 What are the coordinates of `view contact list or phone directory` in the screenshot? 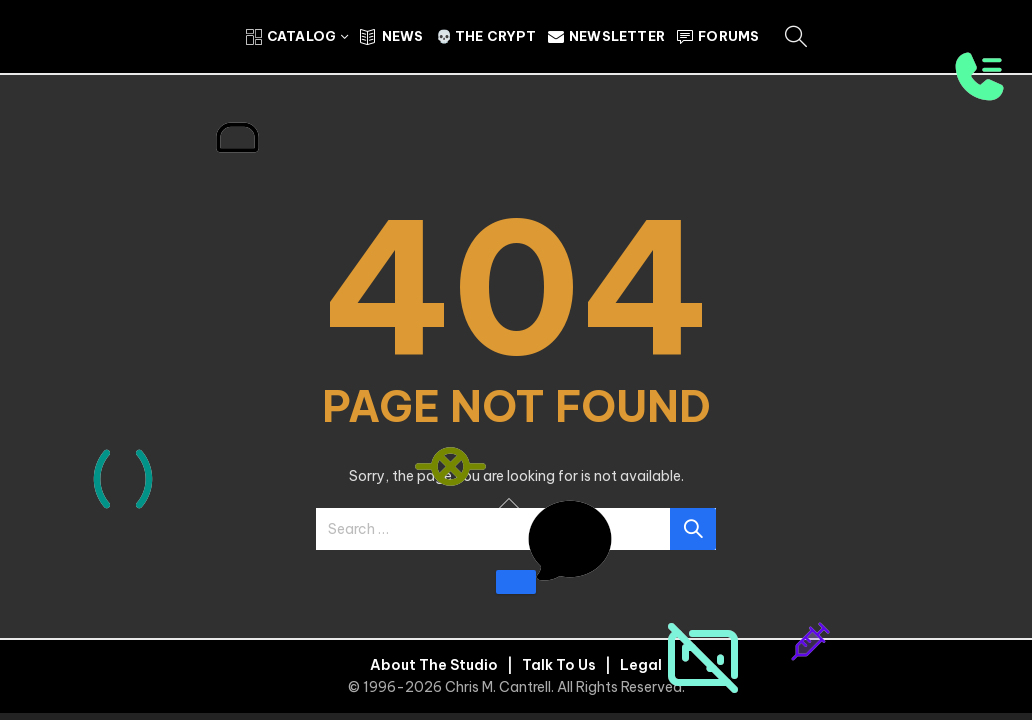 It's located at (980, 75).